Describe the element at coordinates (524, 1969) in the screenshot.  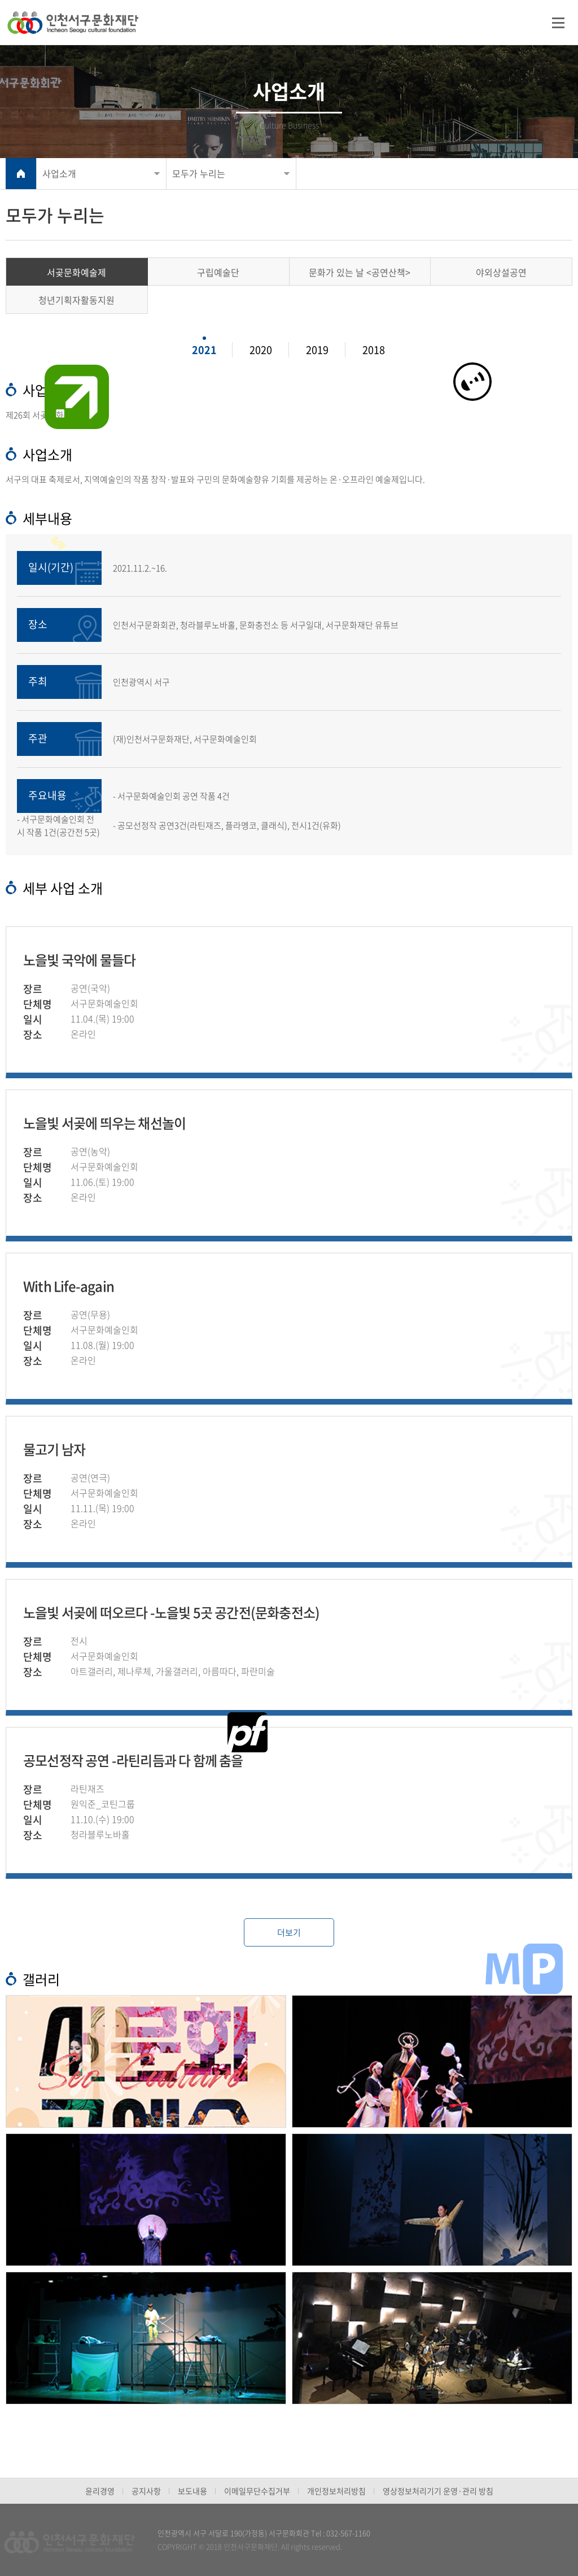
I see `macports package manager logo` at that location.